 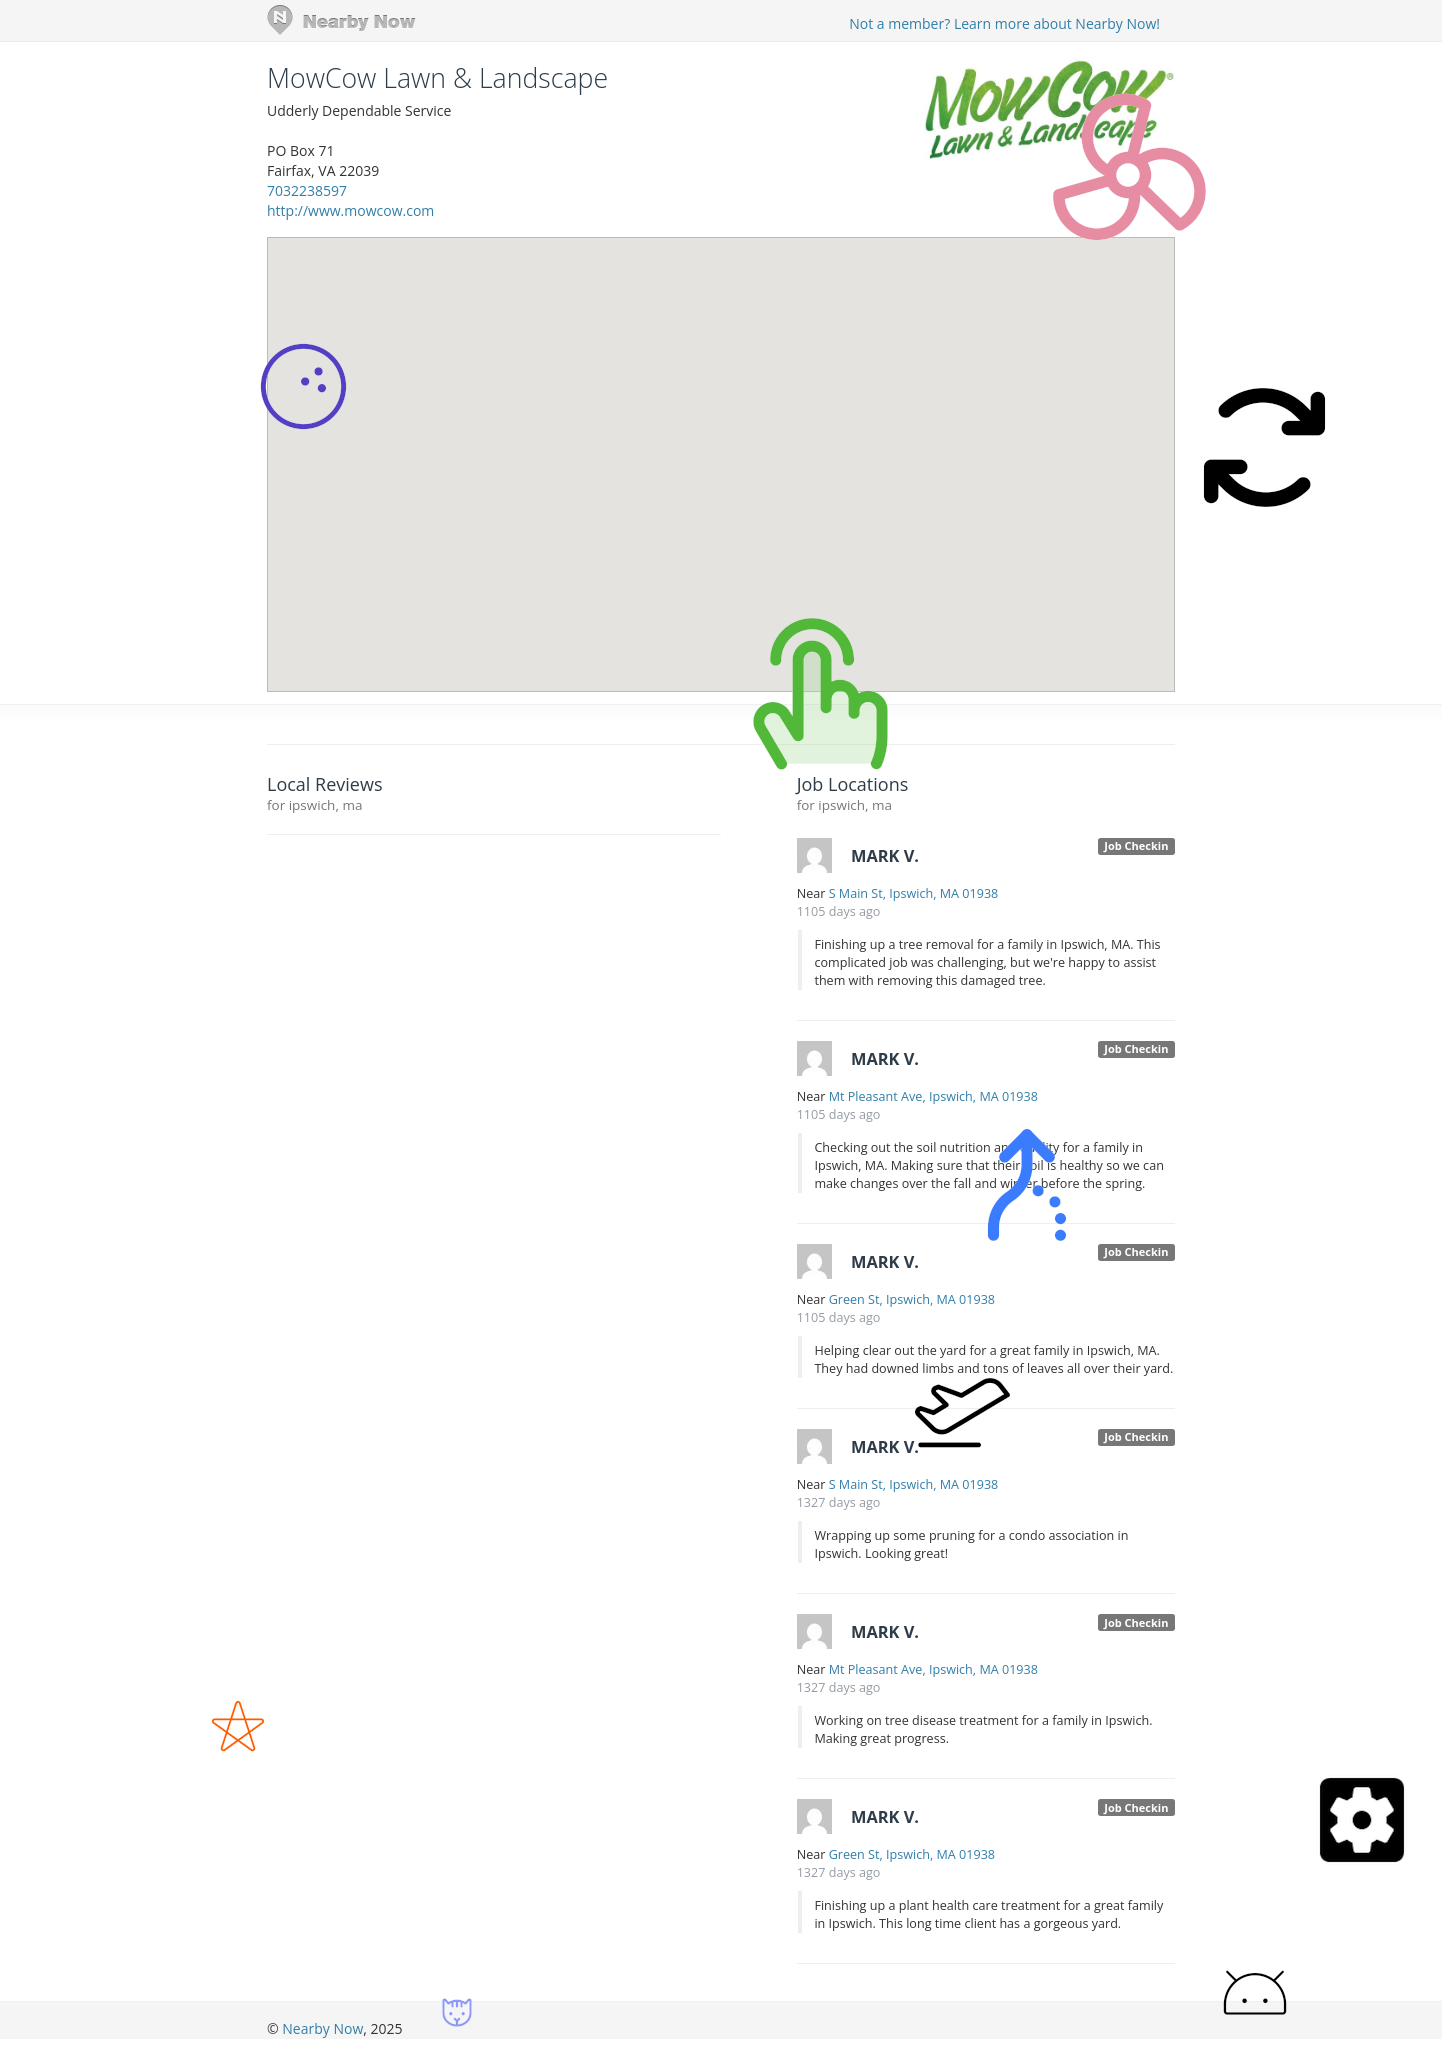 I want to click on merge content from right into main branch, so click(x=1027, y=1185).